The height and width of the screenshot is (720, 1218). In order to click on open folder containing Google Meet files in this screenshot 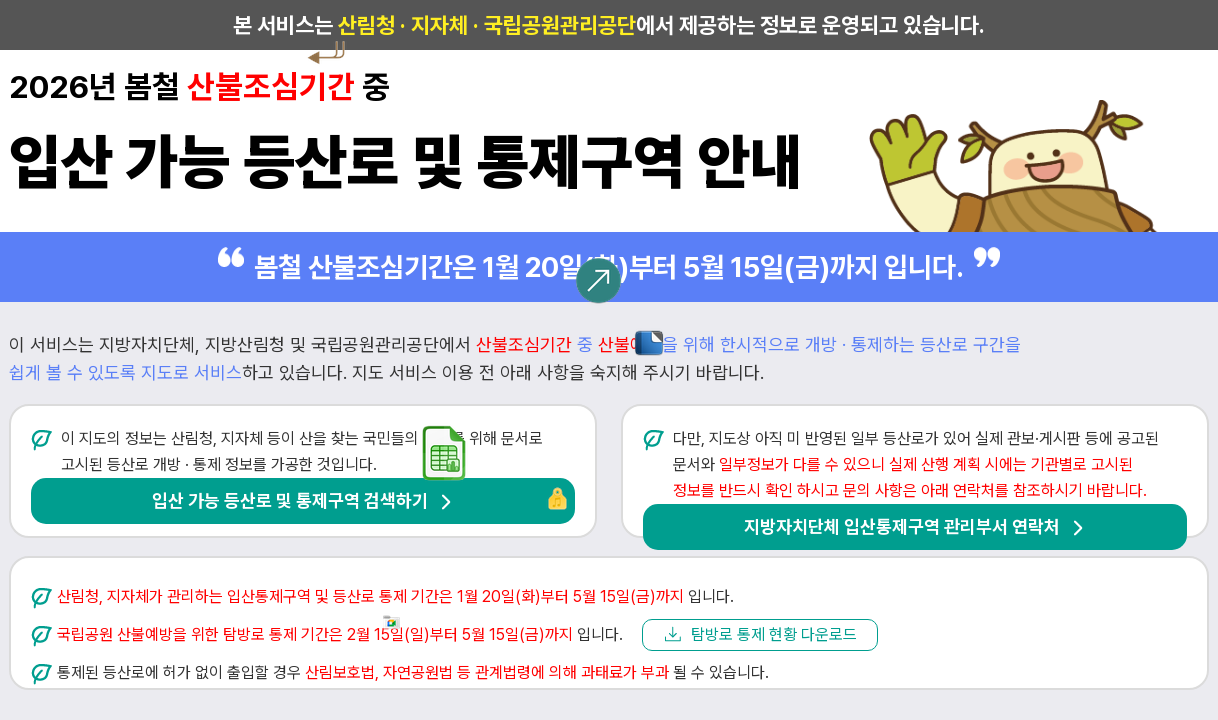, I will do `click(391, 622)`.